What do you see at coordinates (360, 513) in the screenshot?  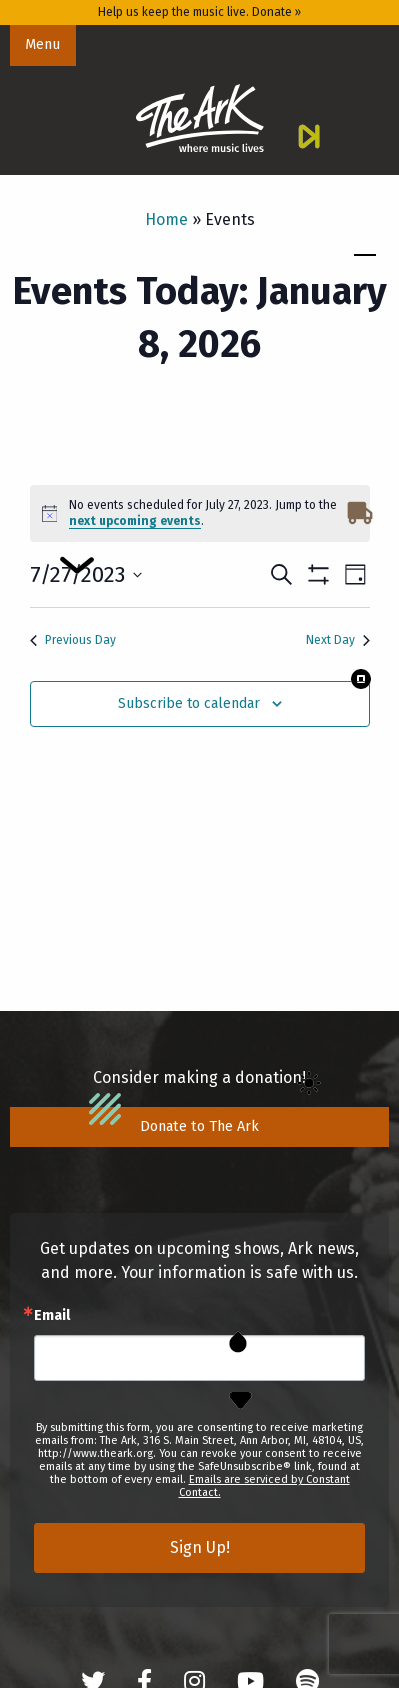 I see `access delivery or shipping options` at bounding box center [360, 513].